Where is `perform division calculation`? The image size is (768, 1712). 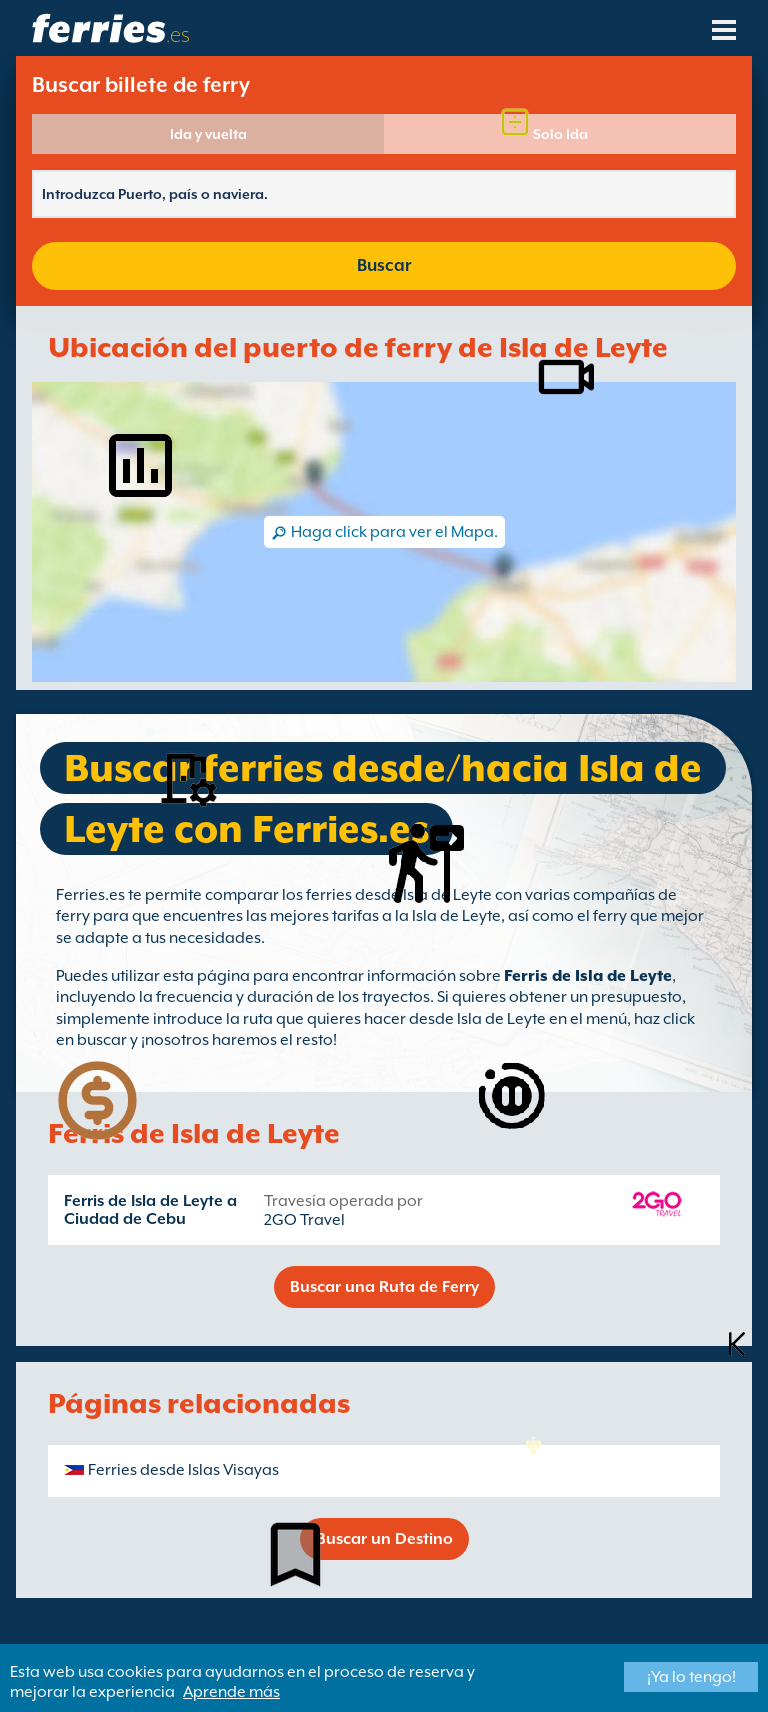
perform division calculation is located at coordinates (515, 122).